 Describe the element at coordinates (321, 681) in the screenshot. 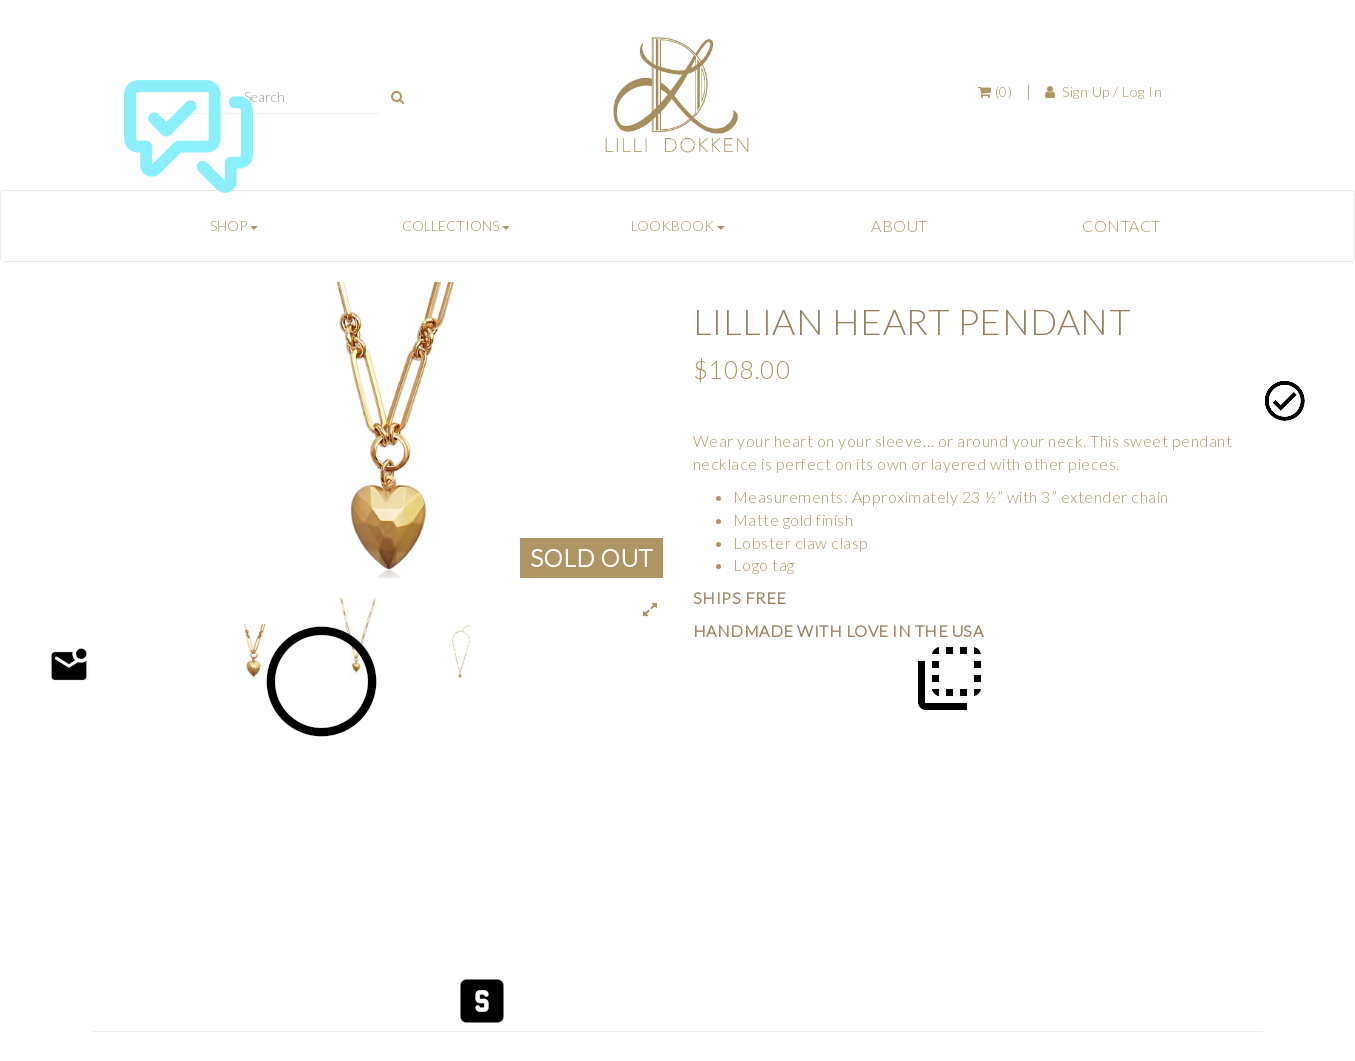

I see `unselected radio button or checkbox option` at that location.